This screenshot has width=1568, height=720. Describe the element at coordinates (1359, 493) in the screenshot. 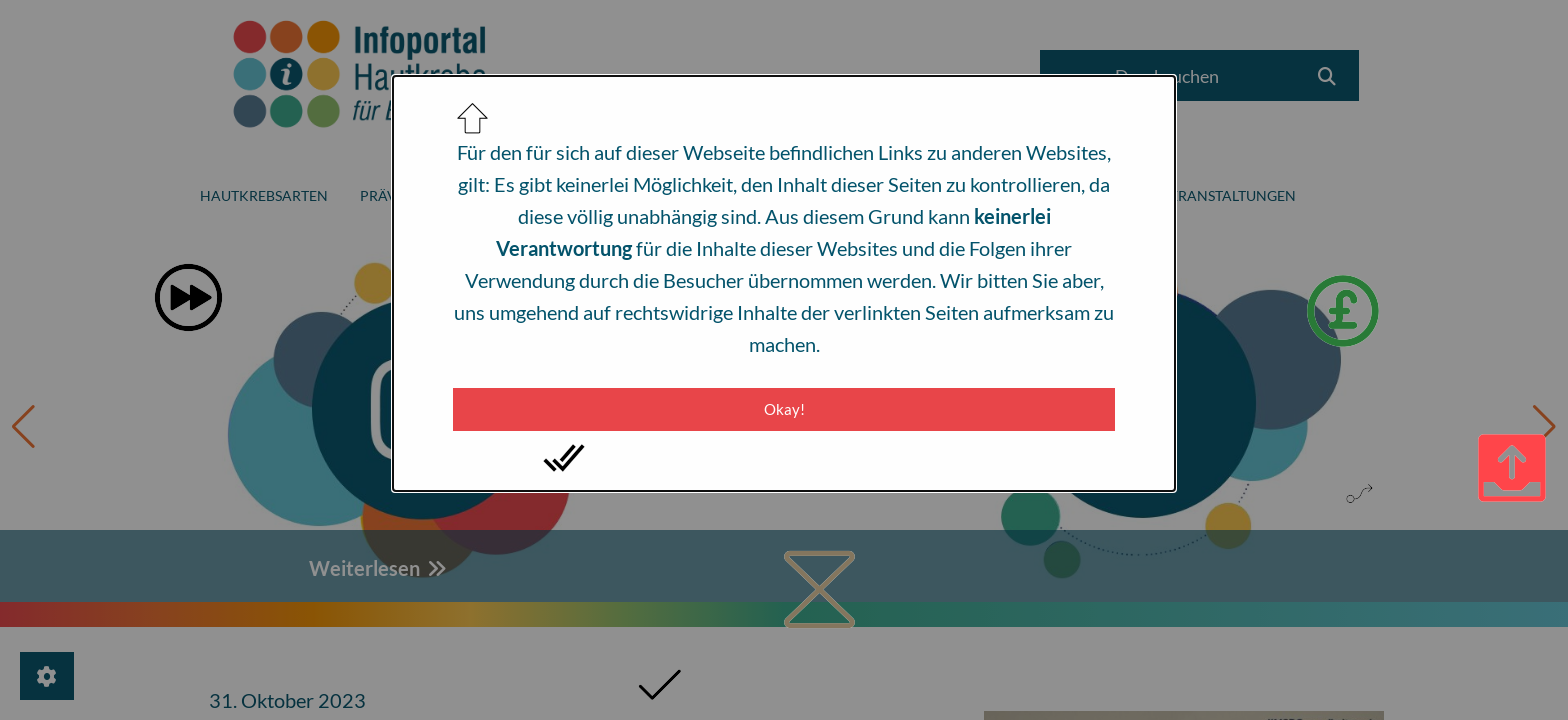

I see `indicates a workflow or process flow direction` at that location.